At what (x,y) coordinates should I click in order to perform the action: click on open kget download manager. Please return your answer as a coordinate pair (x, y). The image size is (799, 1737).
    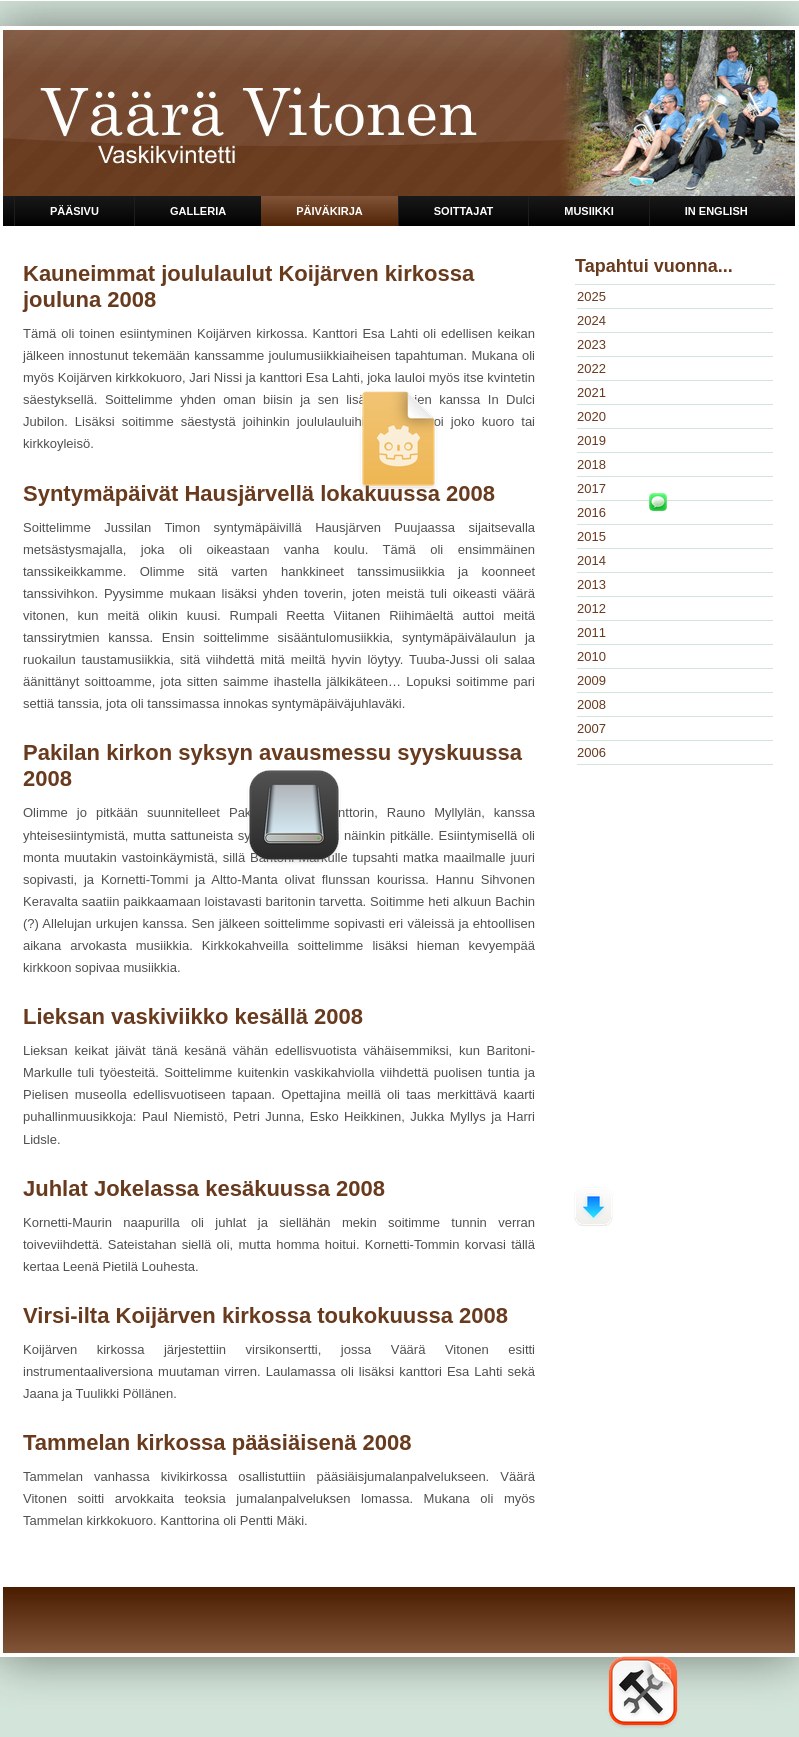
    Looking at the image, I should click on (593, 1206).